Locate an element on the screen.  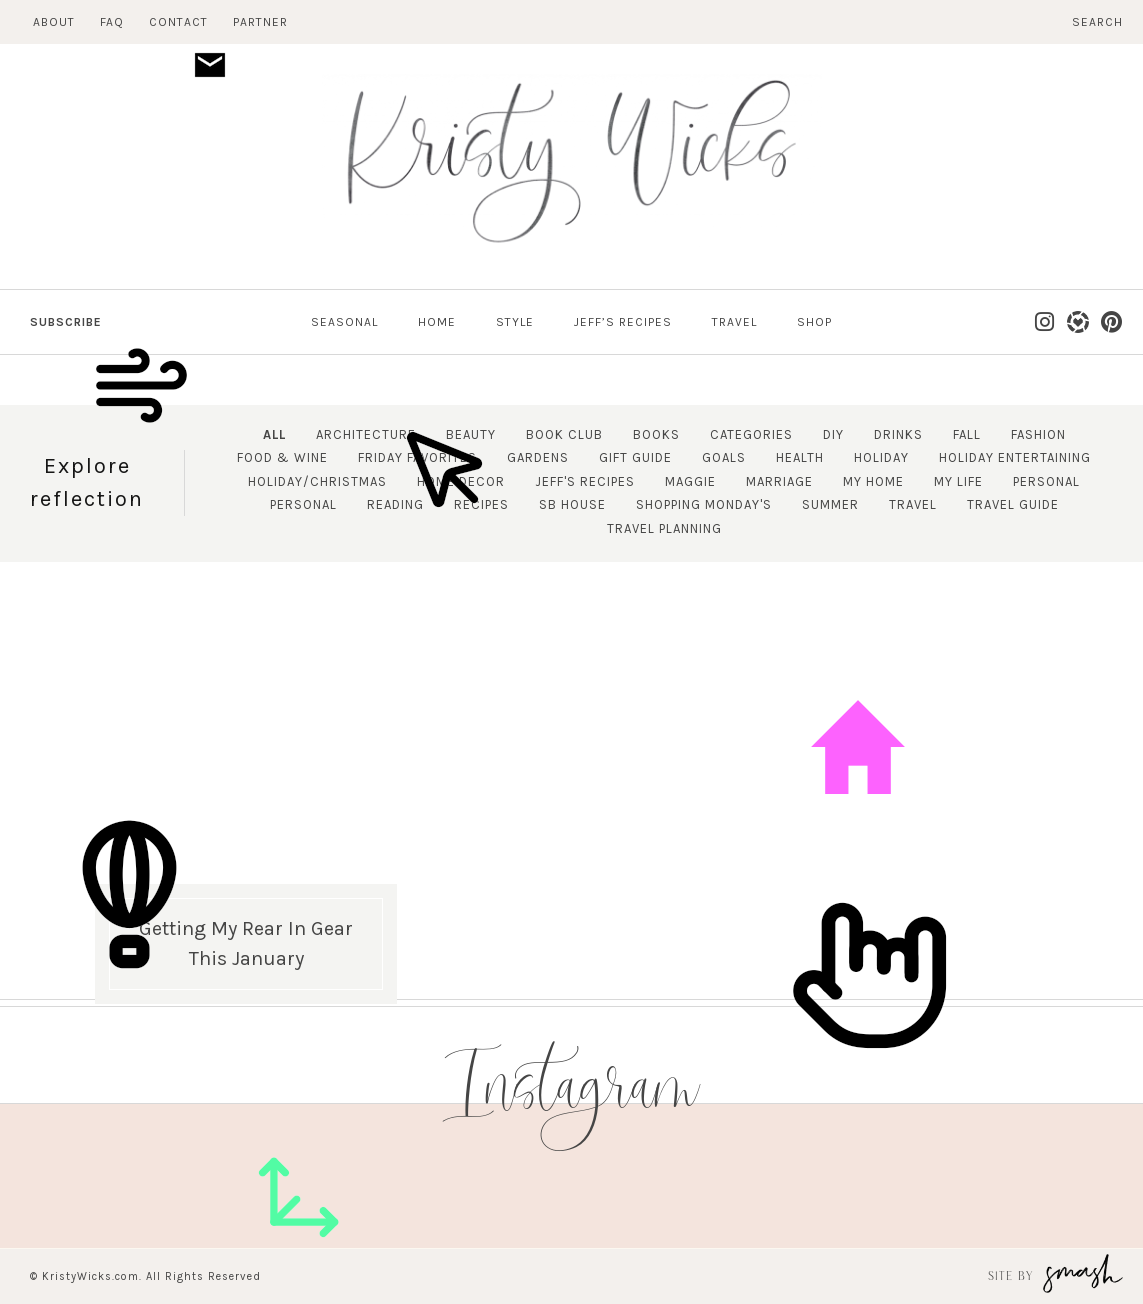
rock on or metal hand gesture is located at coordinates (870, 972).